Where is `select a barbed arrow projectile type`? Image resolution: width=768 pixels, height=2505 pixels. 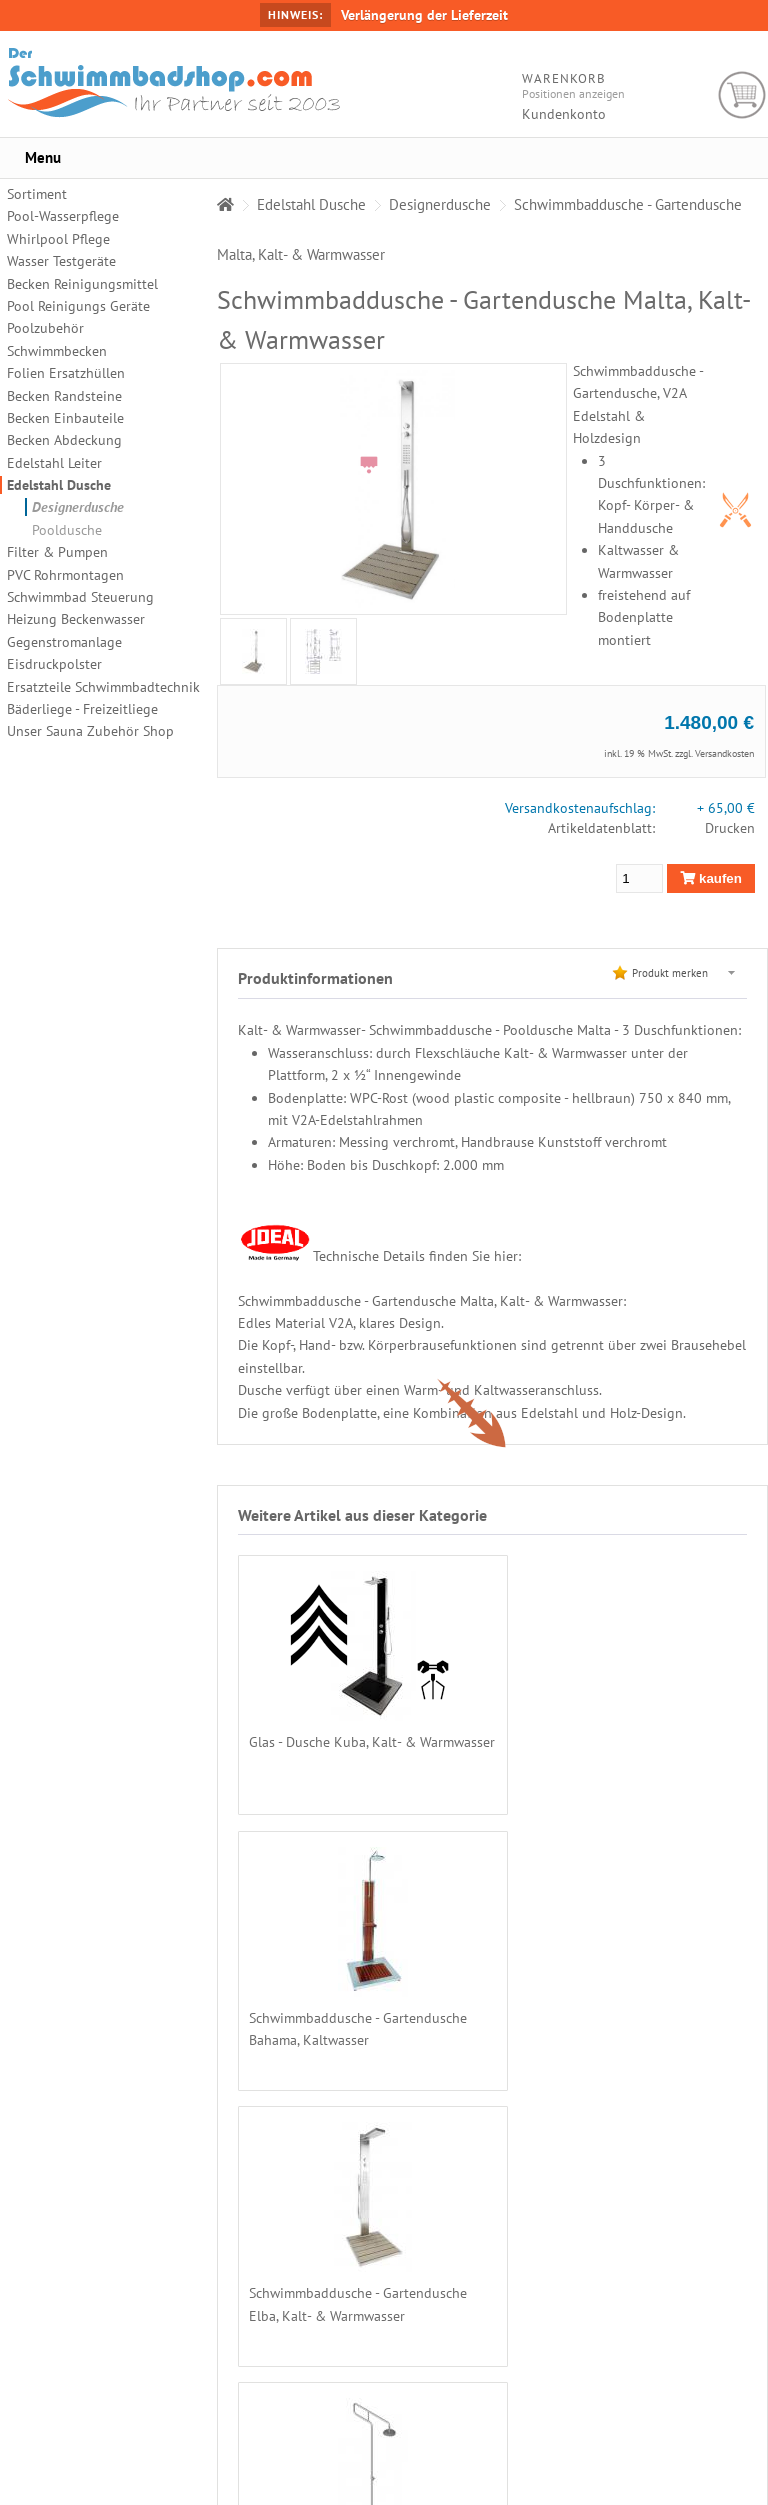 select a barbed arrow projectile type is located at coordinates (471, 1413).